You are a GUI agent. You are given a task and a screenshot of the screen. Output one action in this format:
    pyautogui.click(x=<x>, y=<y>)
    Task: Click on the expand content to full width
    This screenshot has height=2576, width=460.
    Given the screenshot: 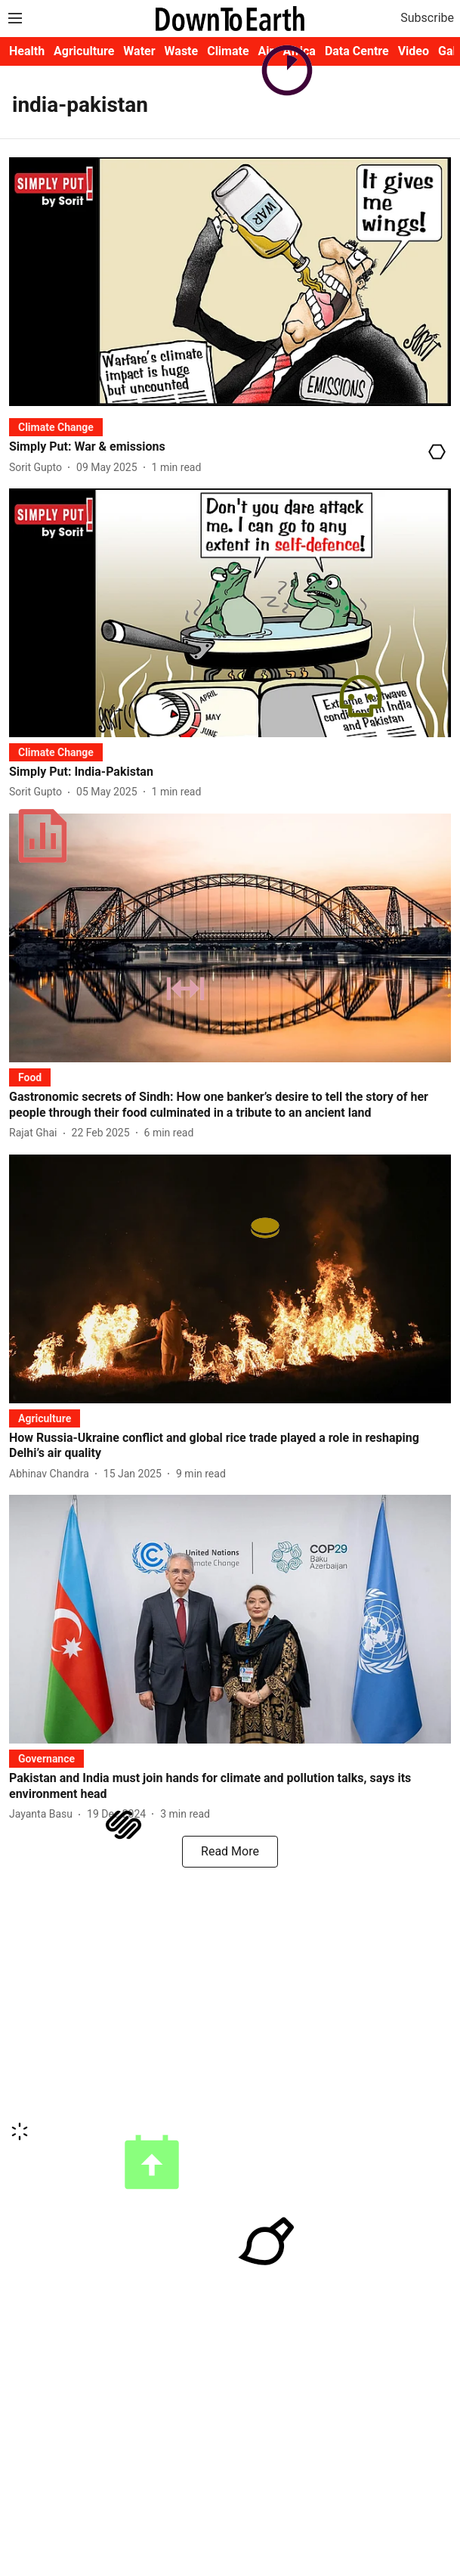 What is the action you would take?
    pyautogui.click(x=185, y=988)
    